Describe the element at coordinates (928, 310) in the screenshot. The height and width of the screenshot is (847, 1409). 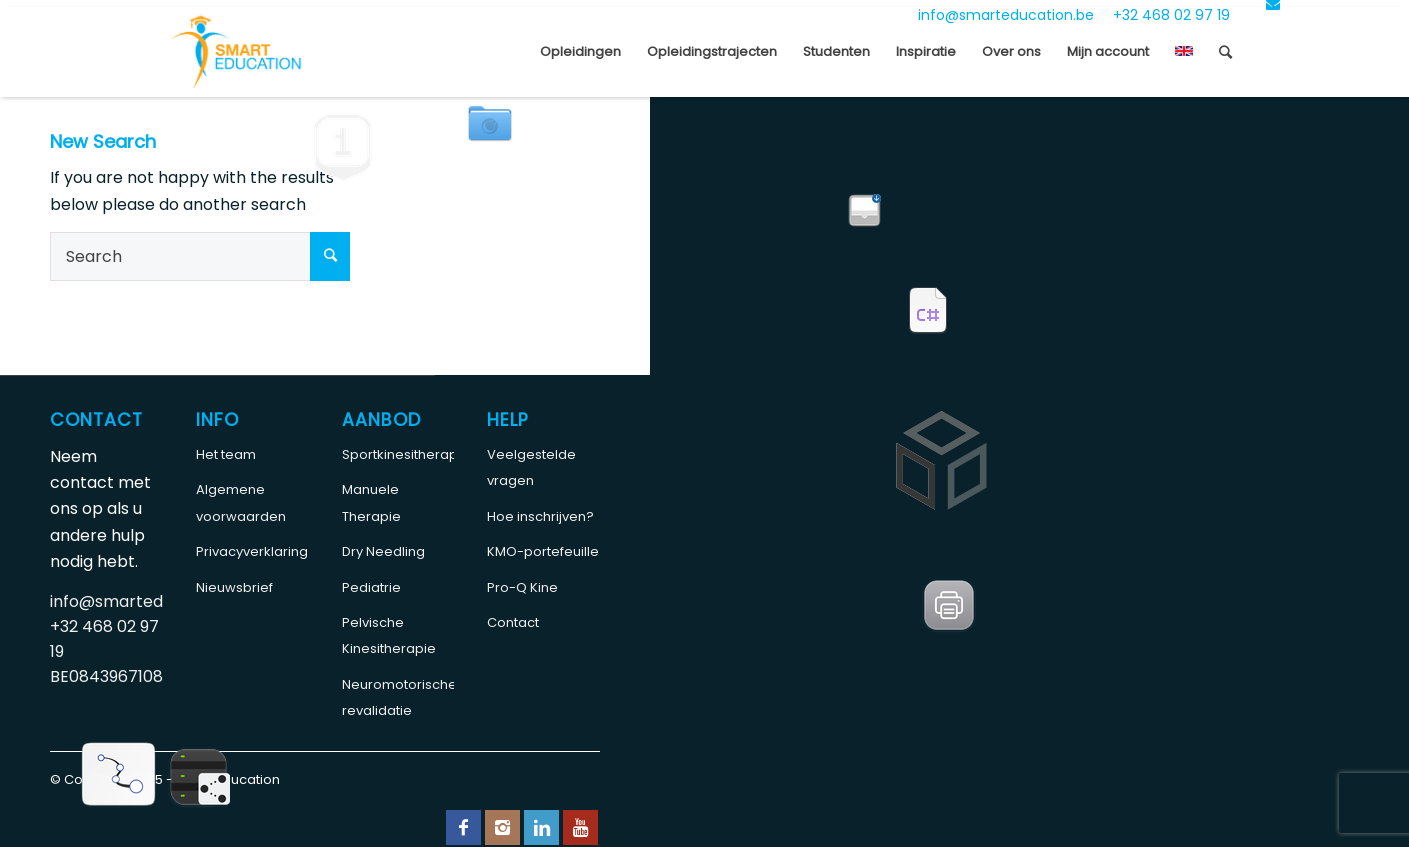
I see `a C# source code file` at that location.